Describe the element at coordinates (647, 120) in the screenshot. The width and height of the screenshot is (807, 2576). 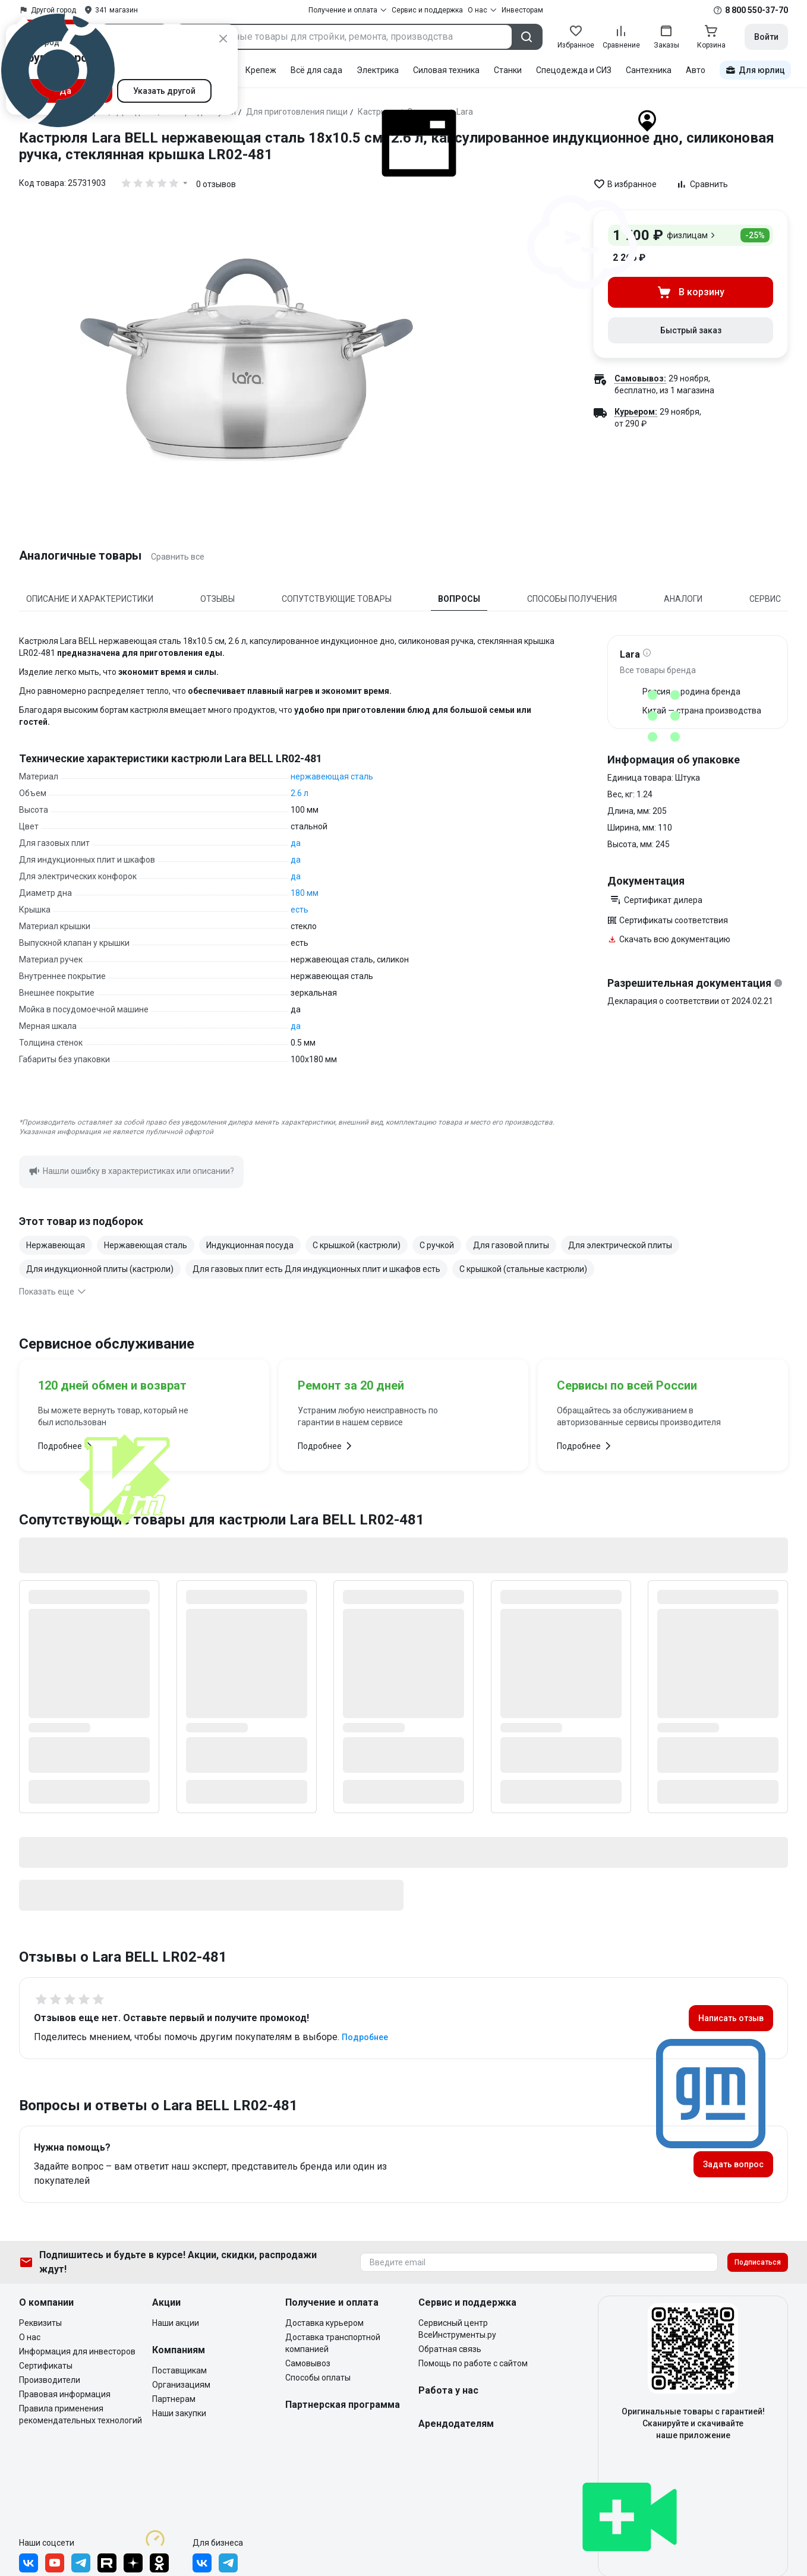
I see `view a user's location on the map` at that location.